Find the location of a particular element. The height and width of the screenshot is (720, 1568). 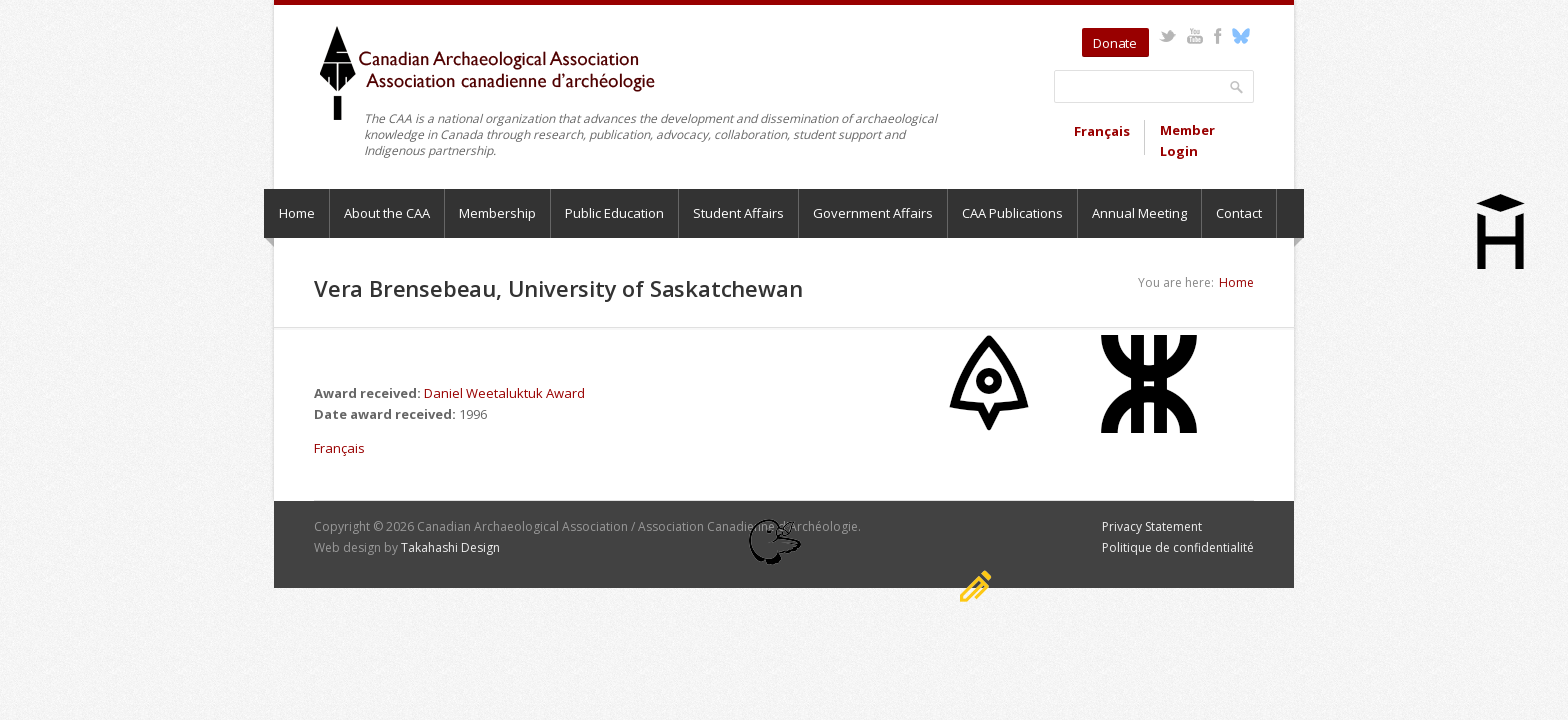

open the Shenzhen Metro app is located at coordinates (1149, 384).